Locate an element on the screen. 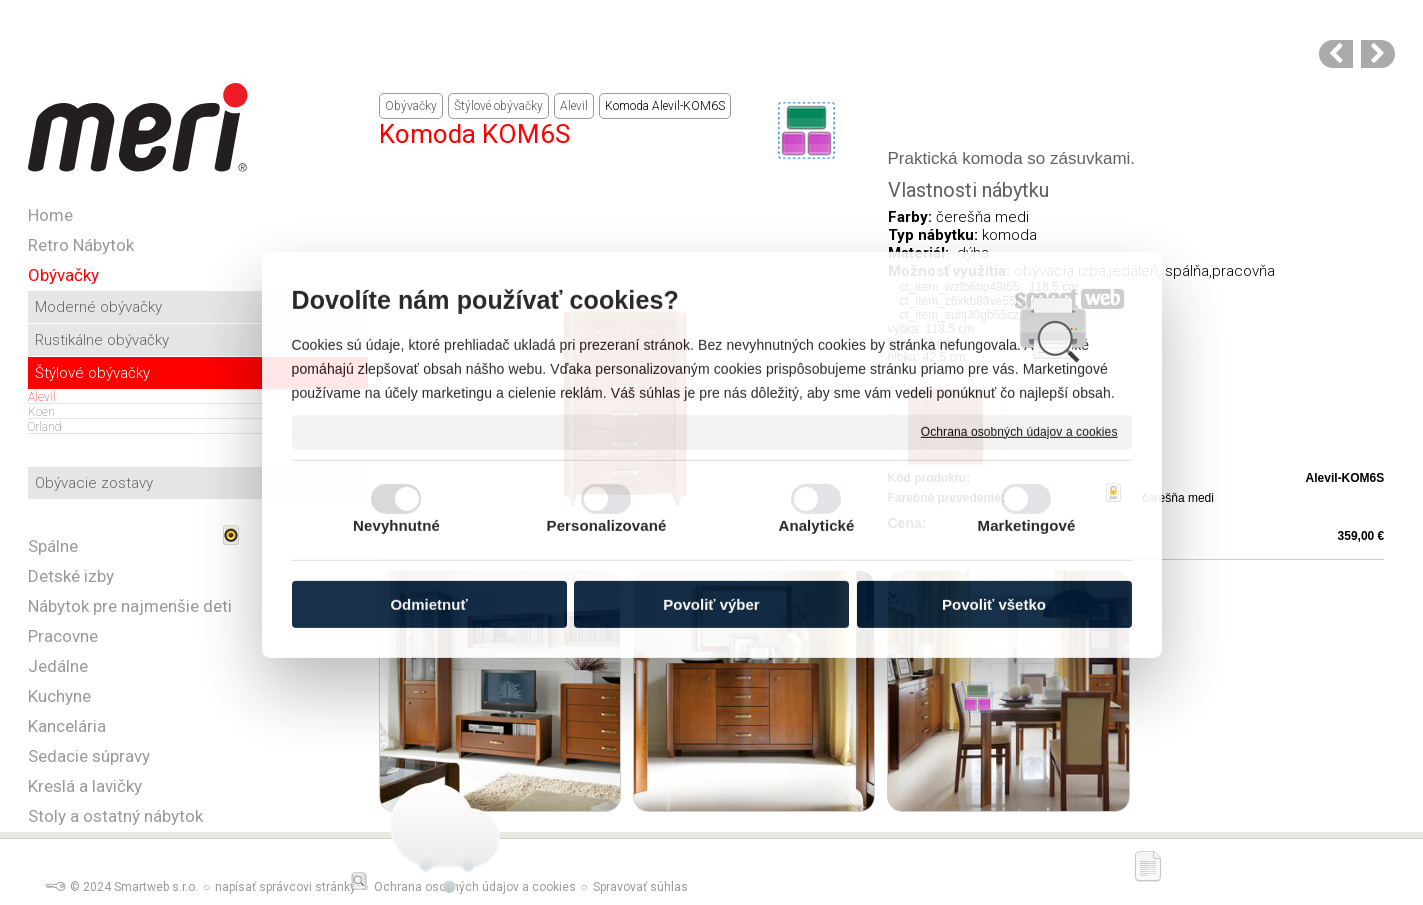 The height and width of the screenshot is (905, 1423). preview document before printing is located at coordinates (1053, 328).